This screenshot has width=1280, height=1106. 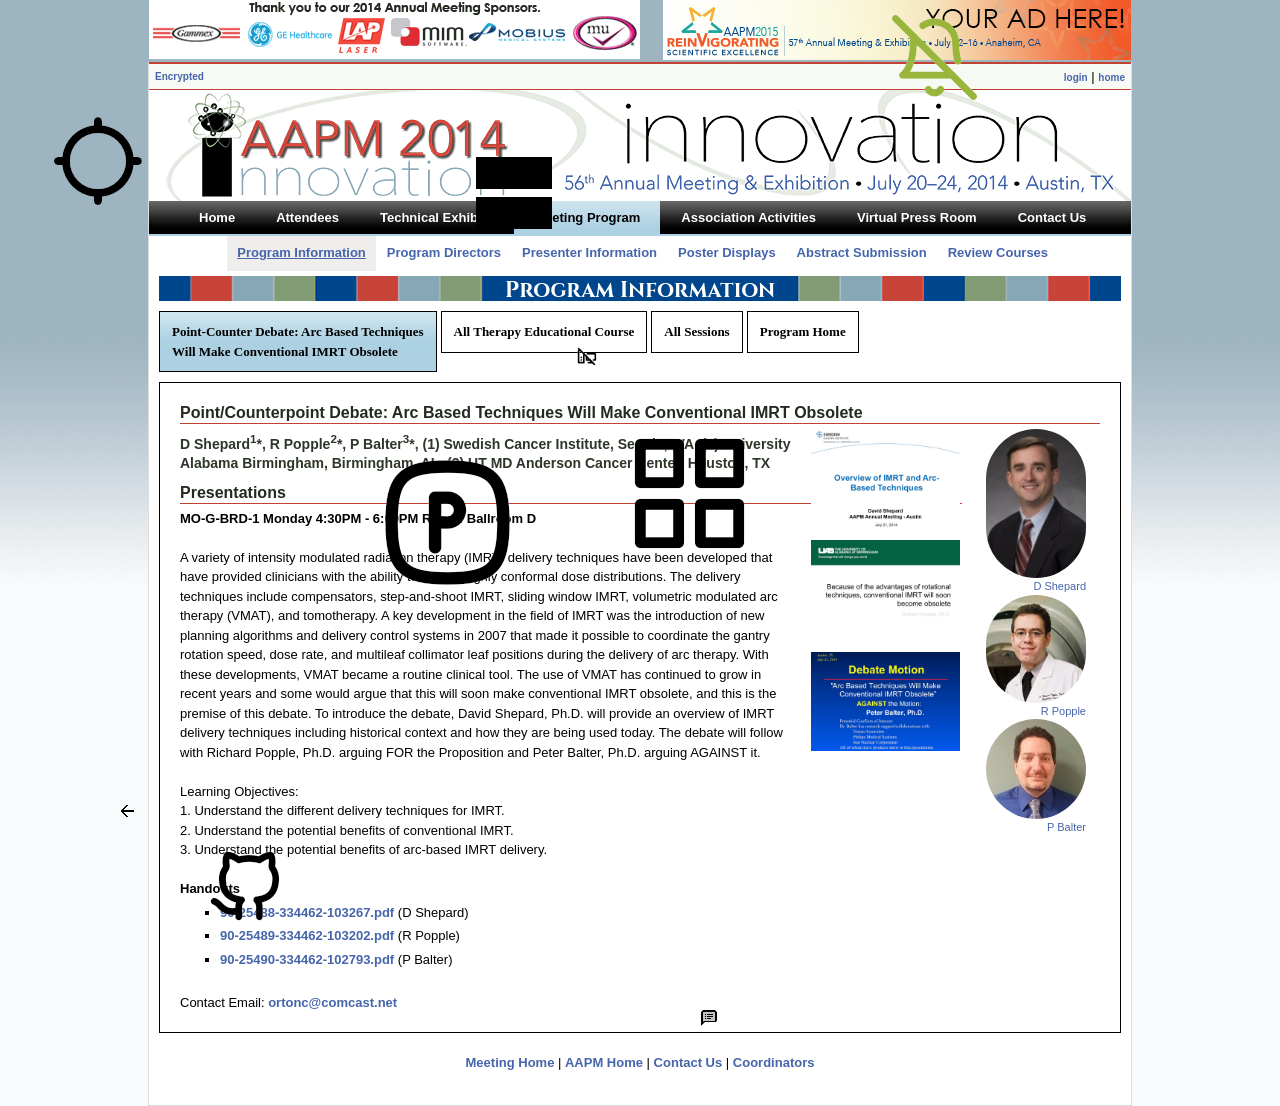 What do you see at coordinates (516, 193) in the screenshot?
I see `switch to agenda or list view` at bounding box center [516, 193].